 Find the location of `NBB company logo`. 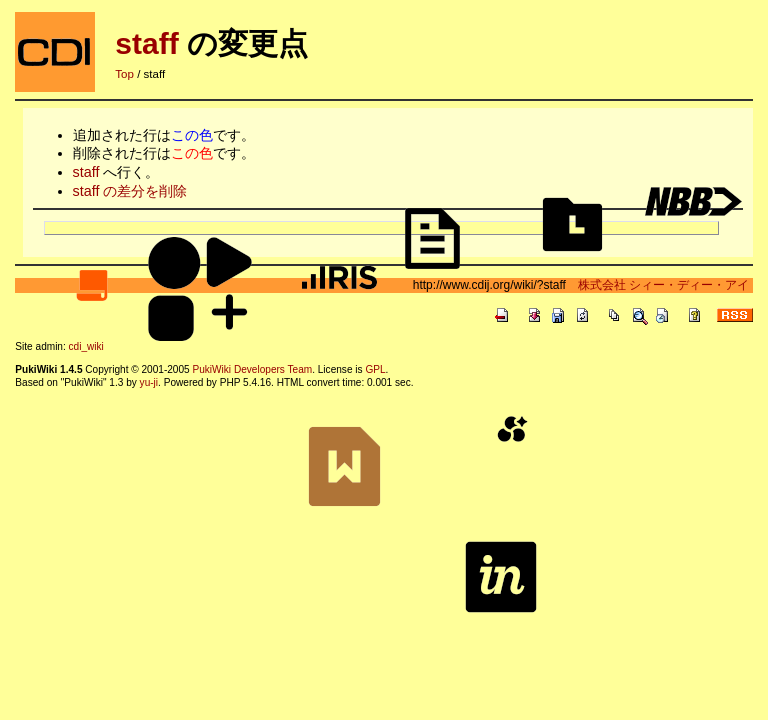

NBB company logo is located at coordinates (693, 201).